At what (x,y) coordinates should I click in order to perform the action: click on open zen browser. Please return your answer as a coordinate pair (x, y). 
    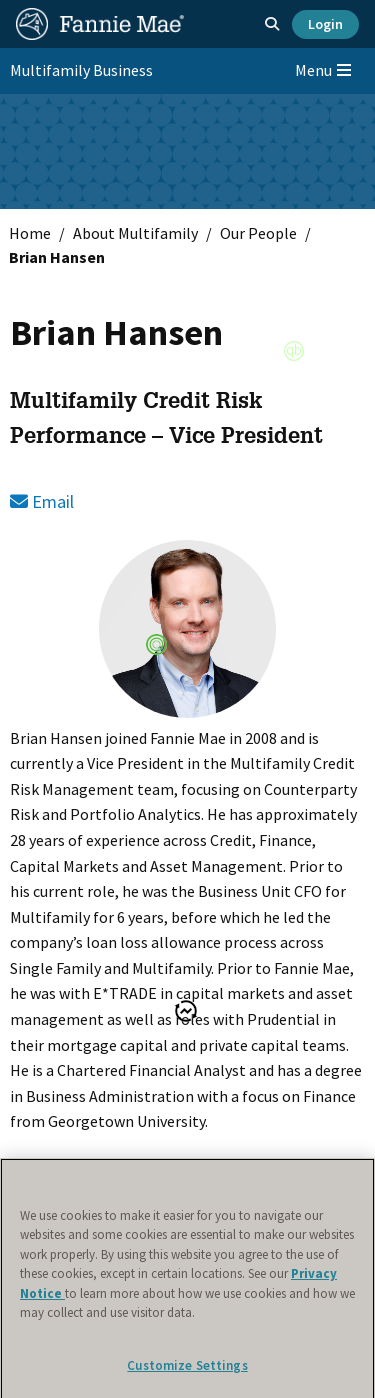
    Looking at the image, I should click on (156, 644).